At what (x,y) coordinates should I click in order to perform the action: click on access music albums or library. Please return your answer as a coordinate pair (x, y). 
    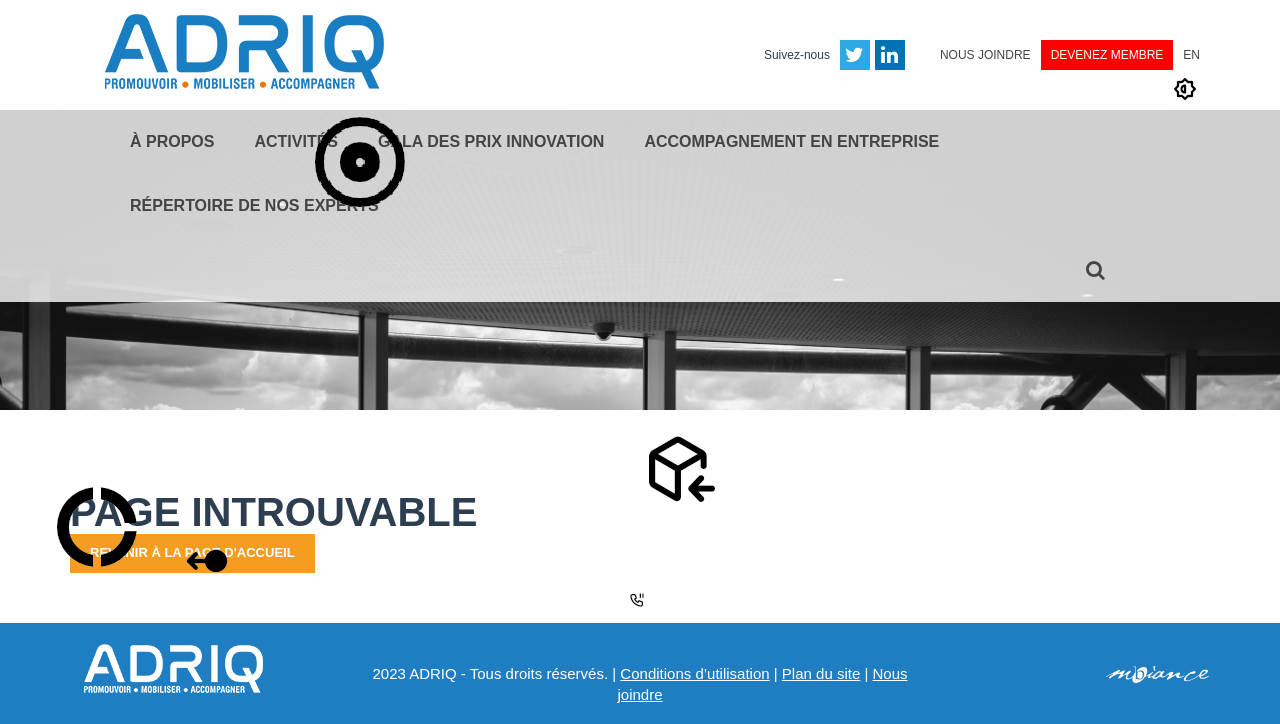
    Looking at the image, I should click on (360, 162).